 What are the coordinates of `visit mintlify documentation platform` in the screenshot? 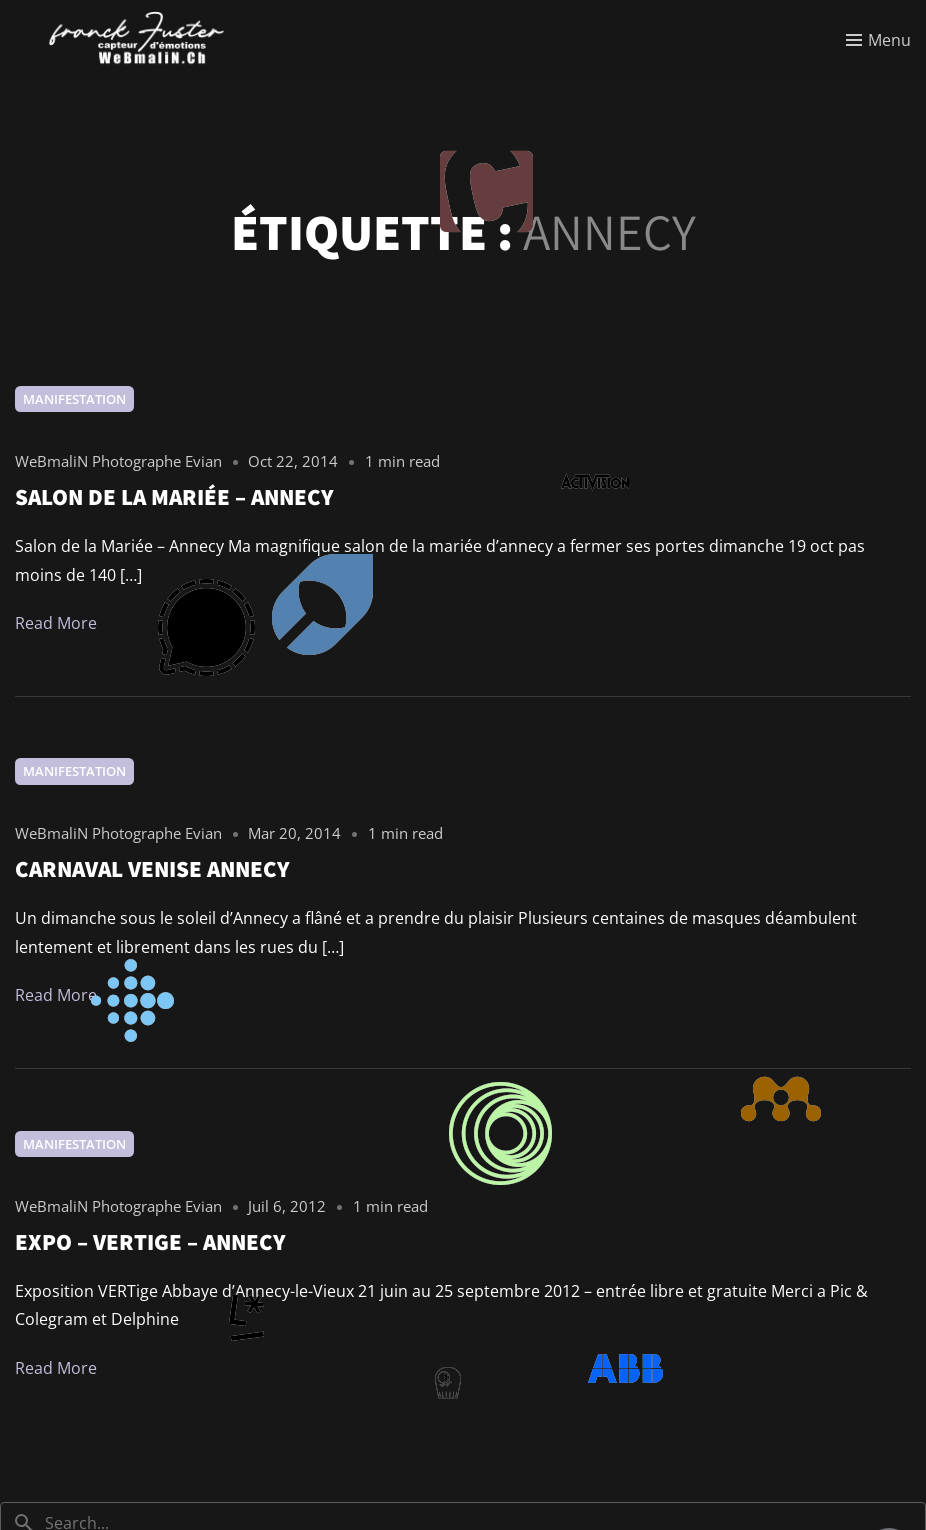 It's located at (322, 604).